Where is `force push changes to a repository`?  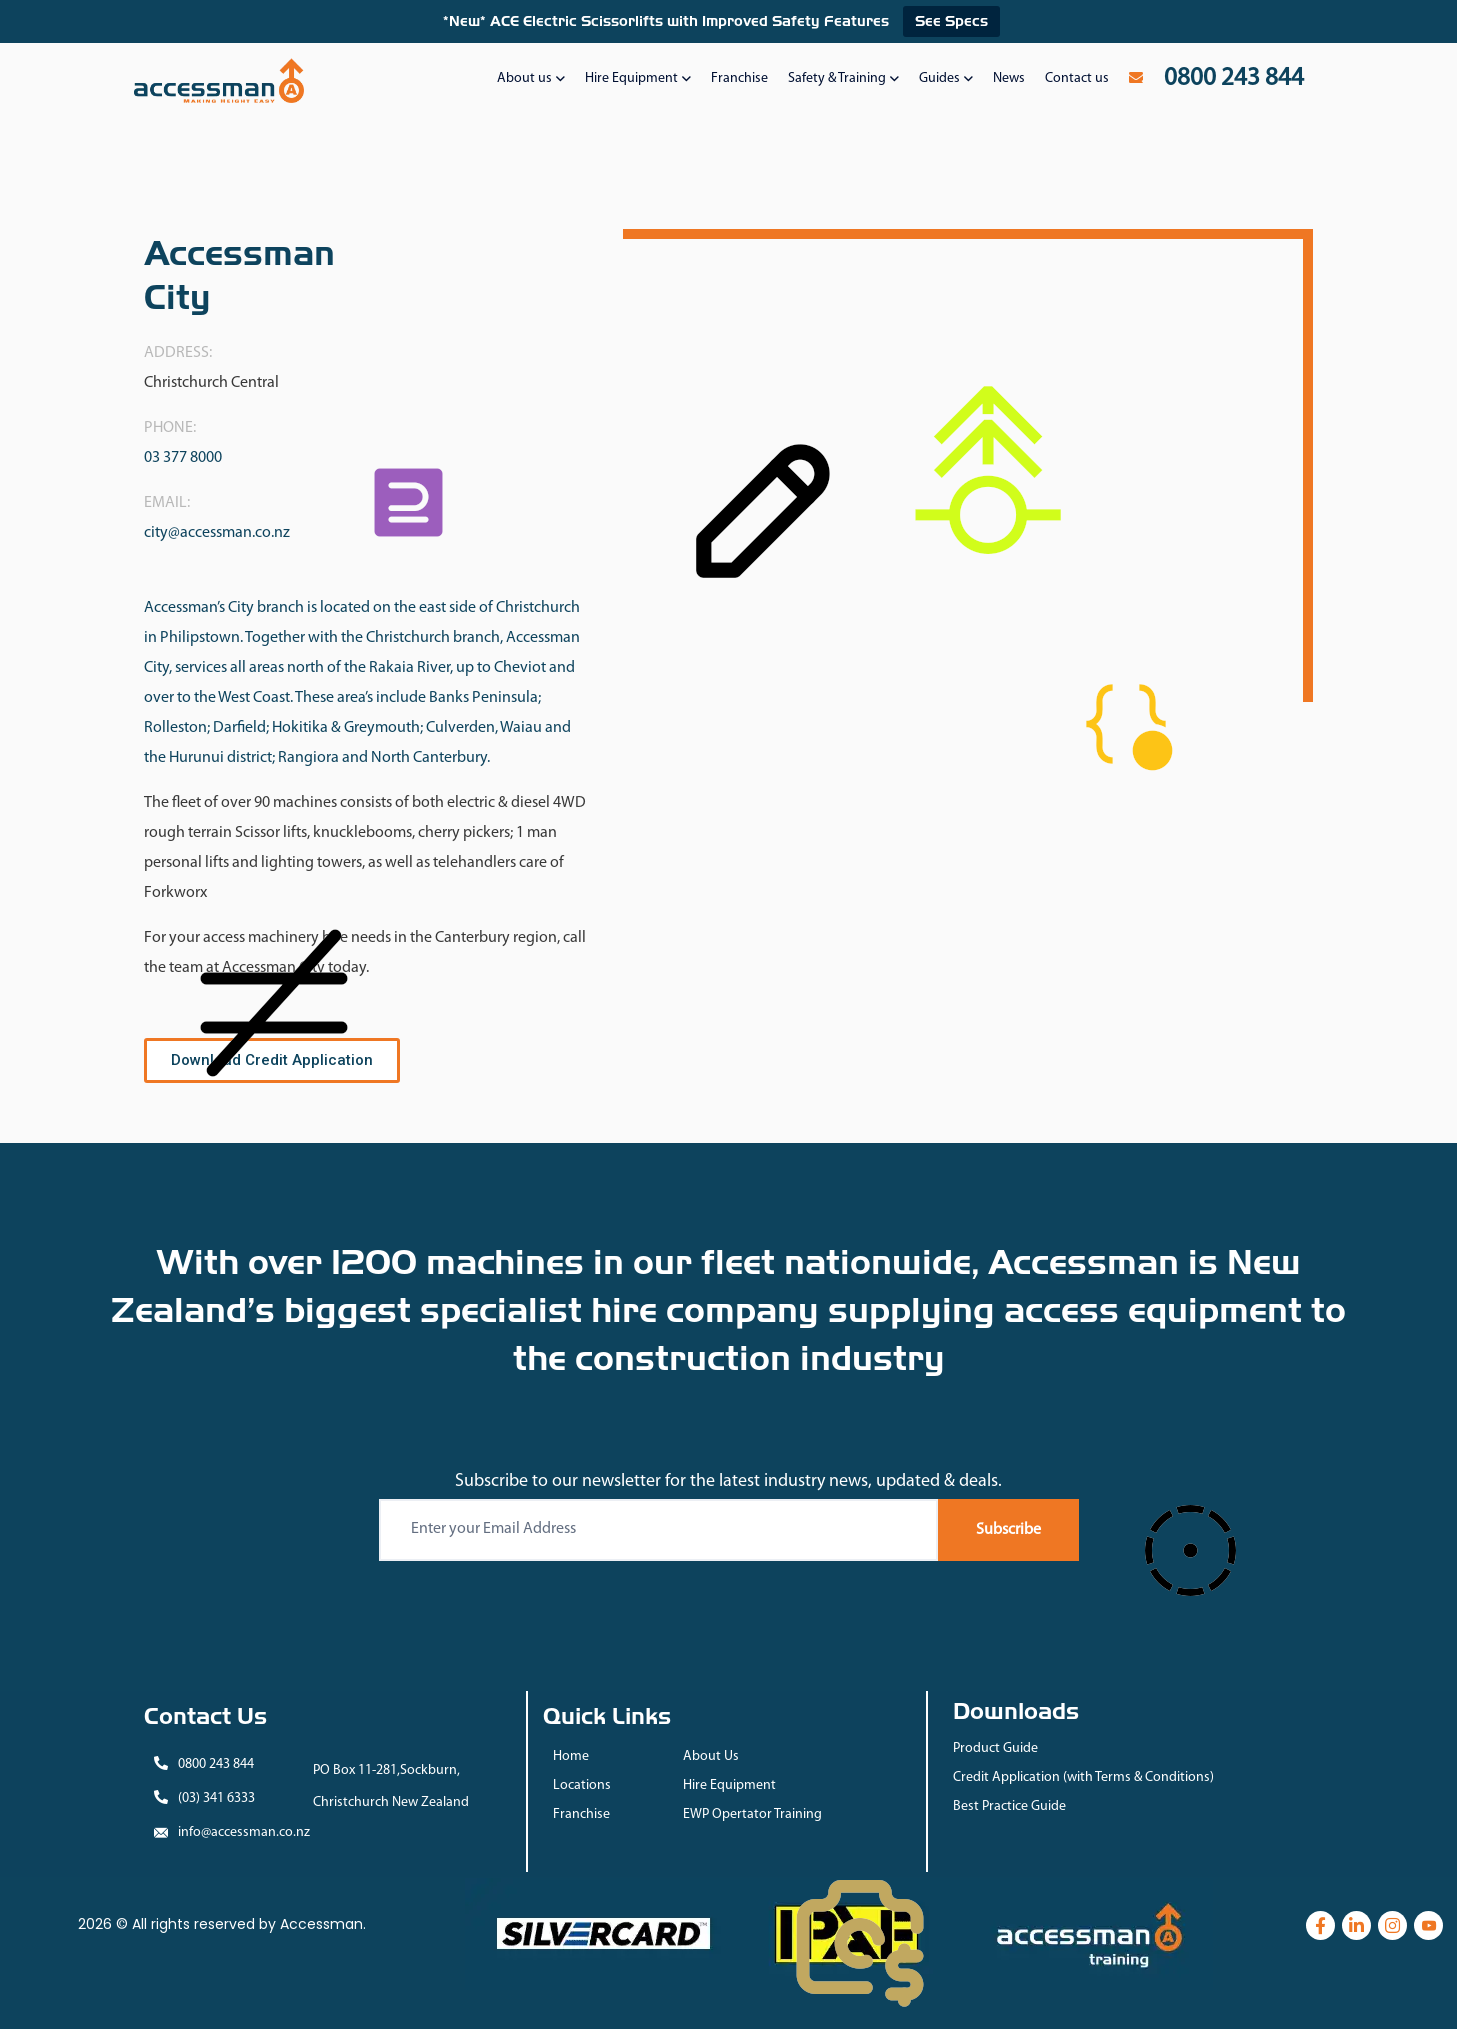 force push changes to a repository is located at coordinates (982, 464).